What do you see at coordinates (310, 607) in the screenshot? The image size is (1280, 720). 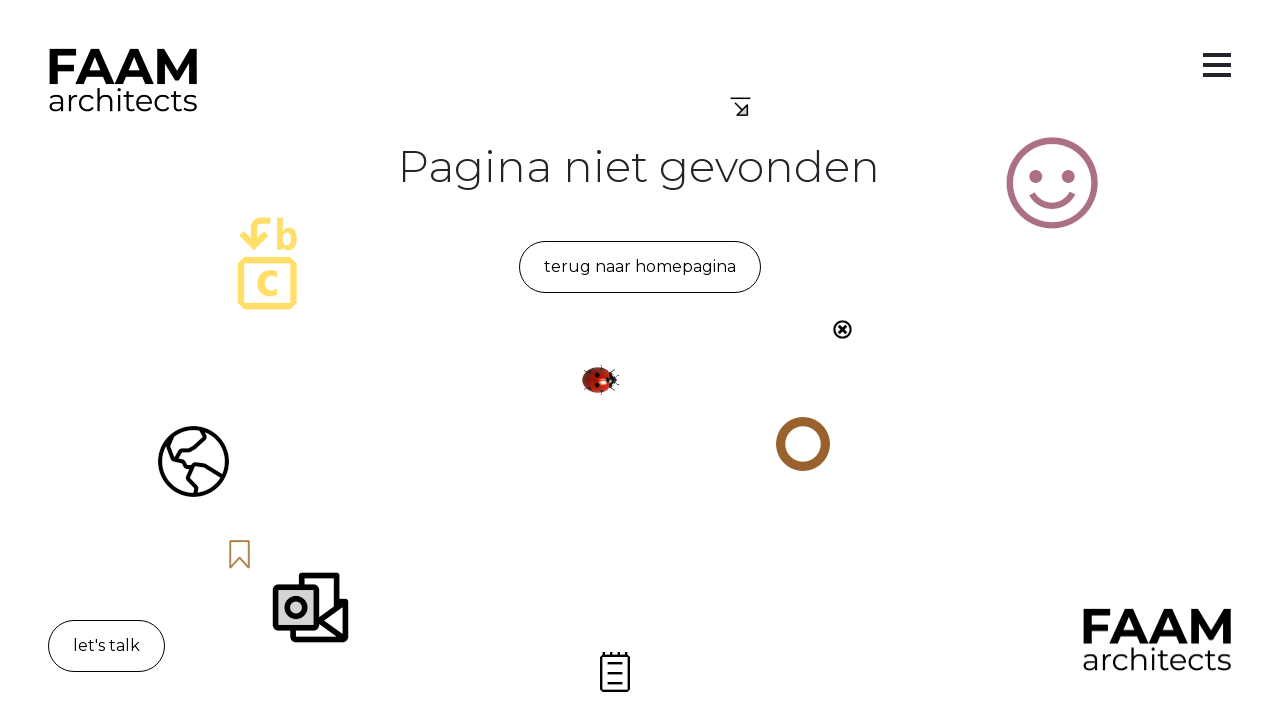 I see `open microsoft outlook email app` at bounding box center [310, 607].